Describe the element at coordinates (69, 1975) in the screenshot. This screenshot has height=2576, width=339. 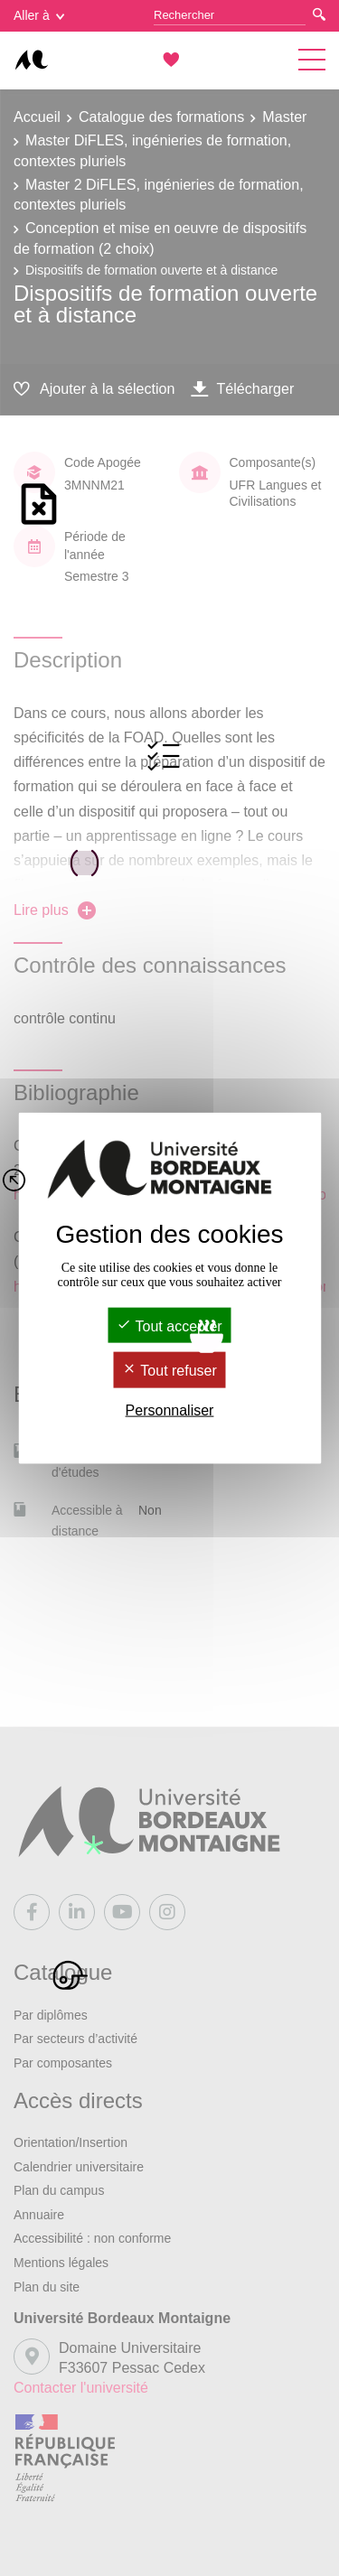
I see `view baseball or sports equipment` at that location.